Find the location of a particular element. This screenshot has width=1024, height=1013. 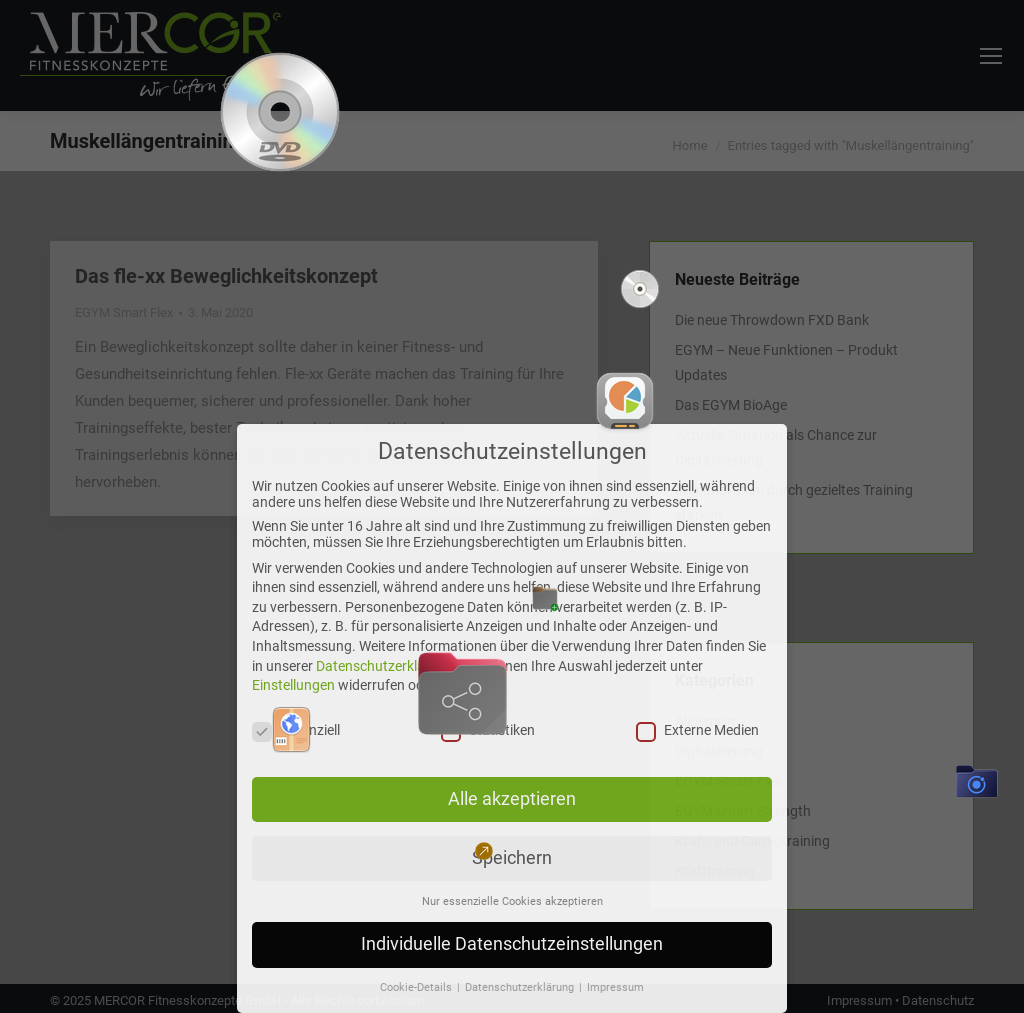

open disk usage analyzer is located at coordinates (625, 402).